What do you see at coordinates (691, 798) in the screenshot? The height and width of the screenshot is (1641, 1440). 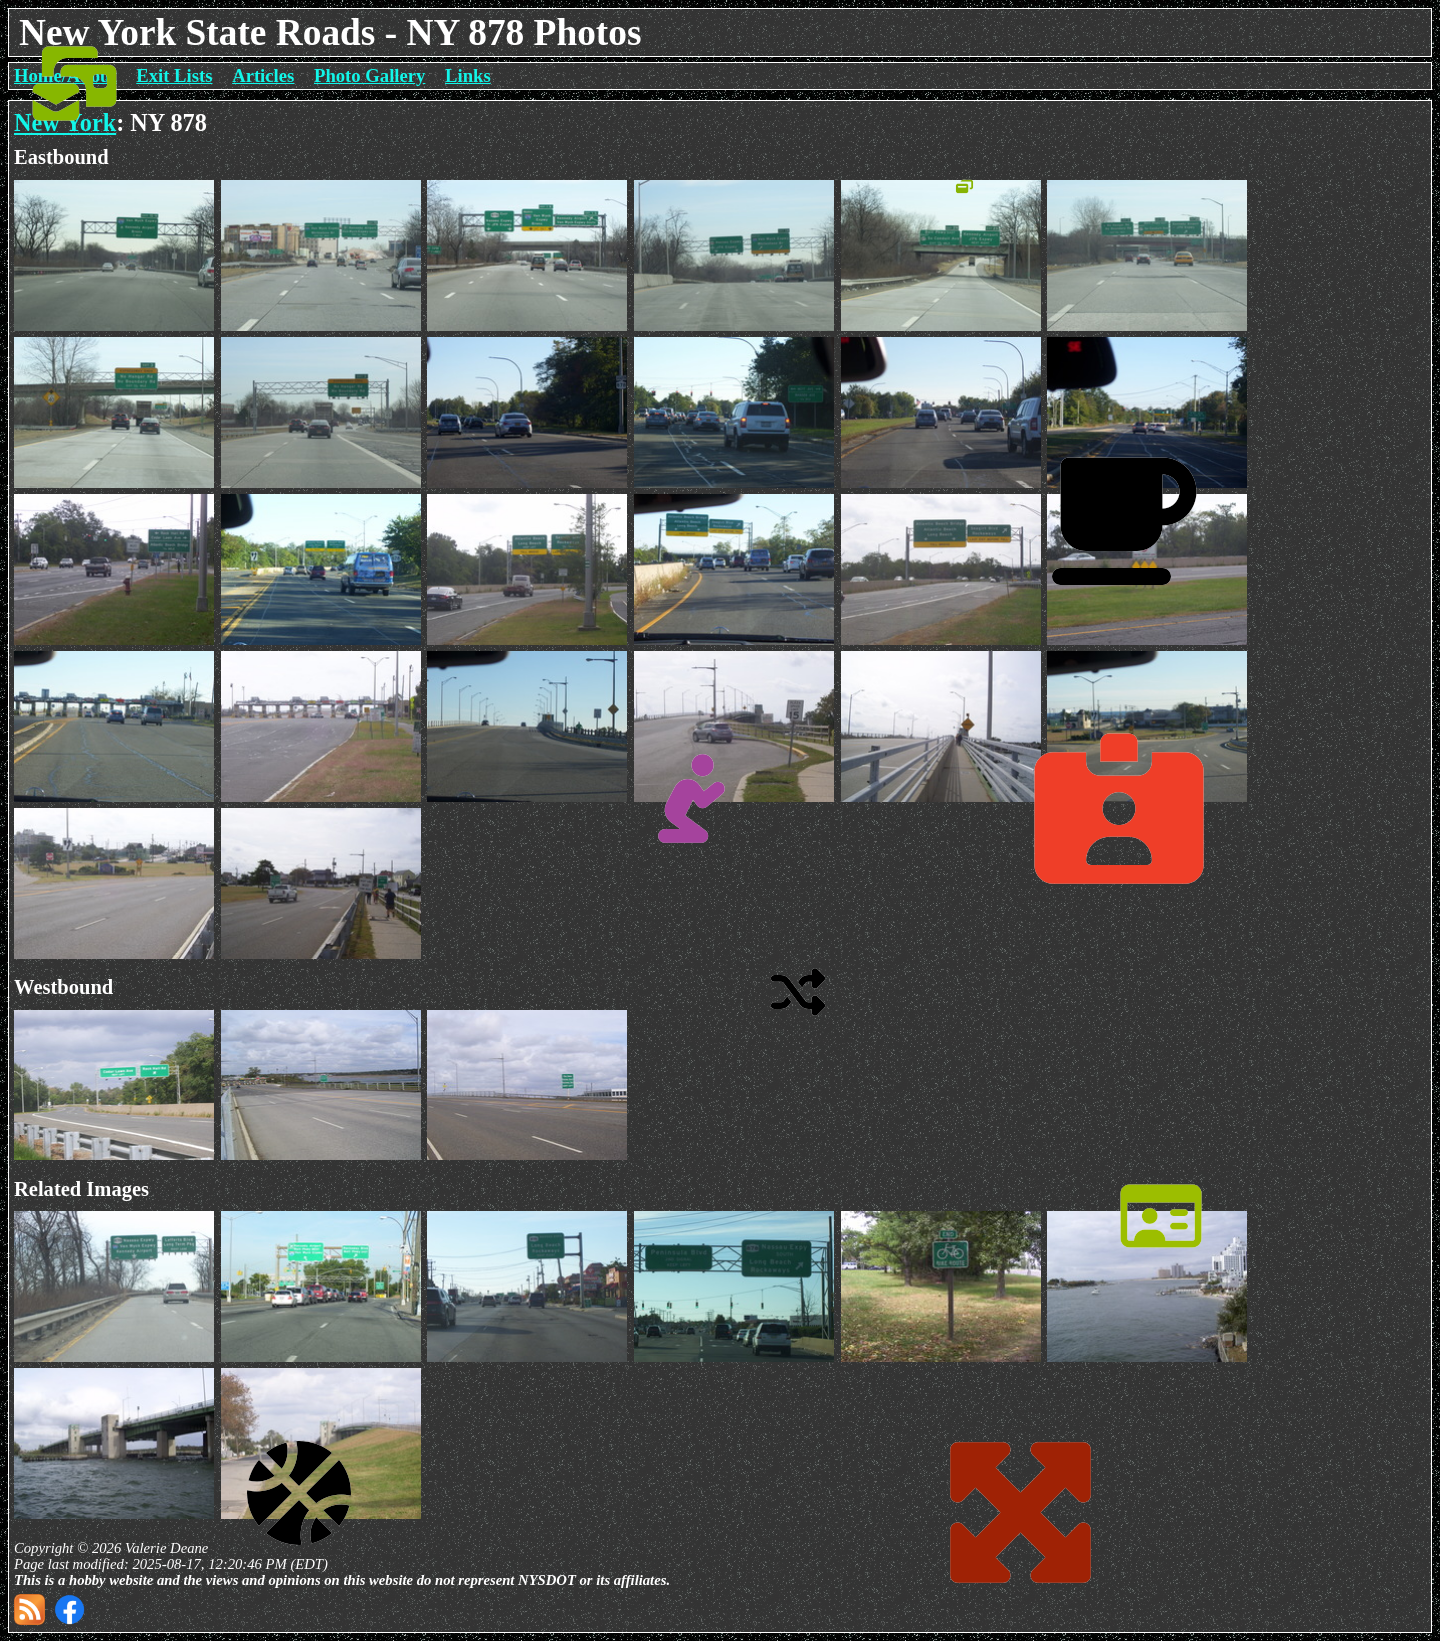 I see `access prayer or meditation features` at bounding box center [691, 798].